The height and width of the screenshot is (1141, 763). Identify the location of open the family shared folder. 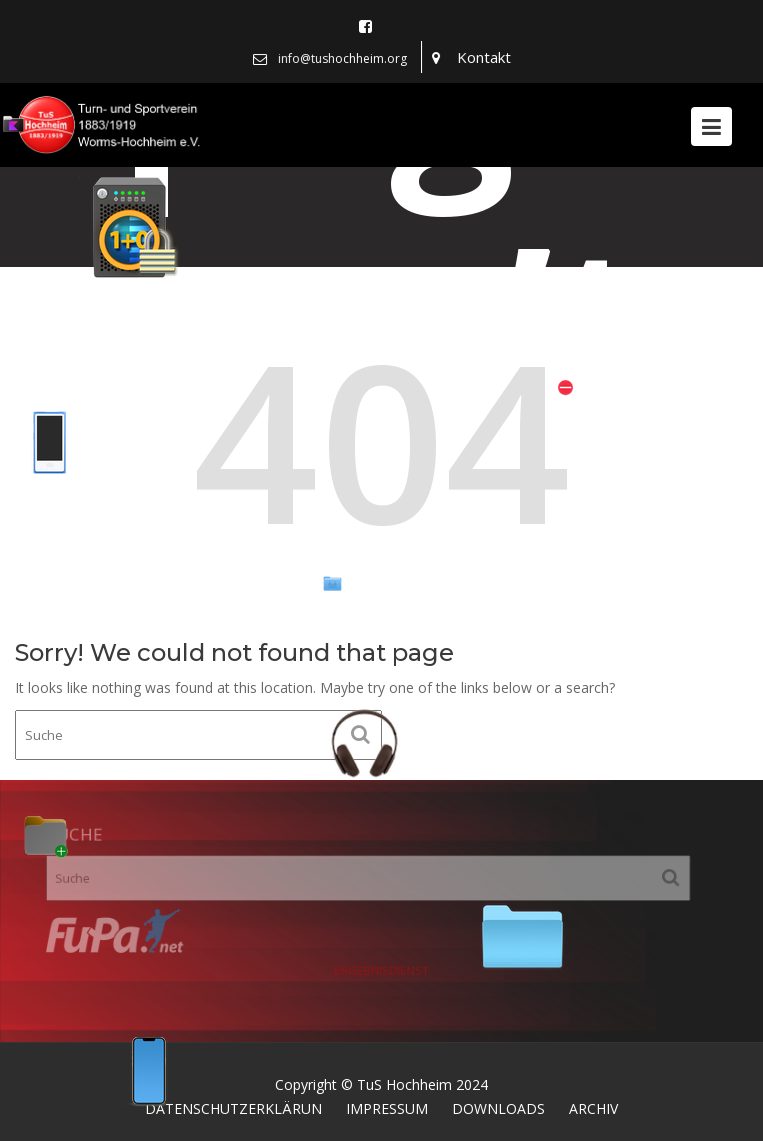
(332, 583).